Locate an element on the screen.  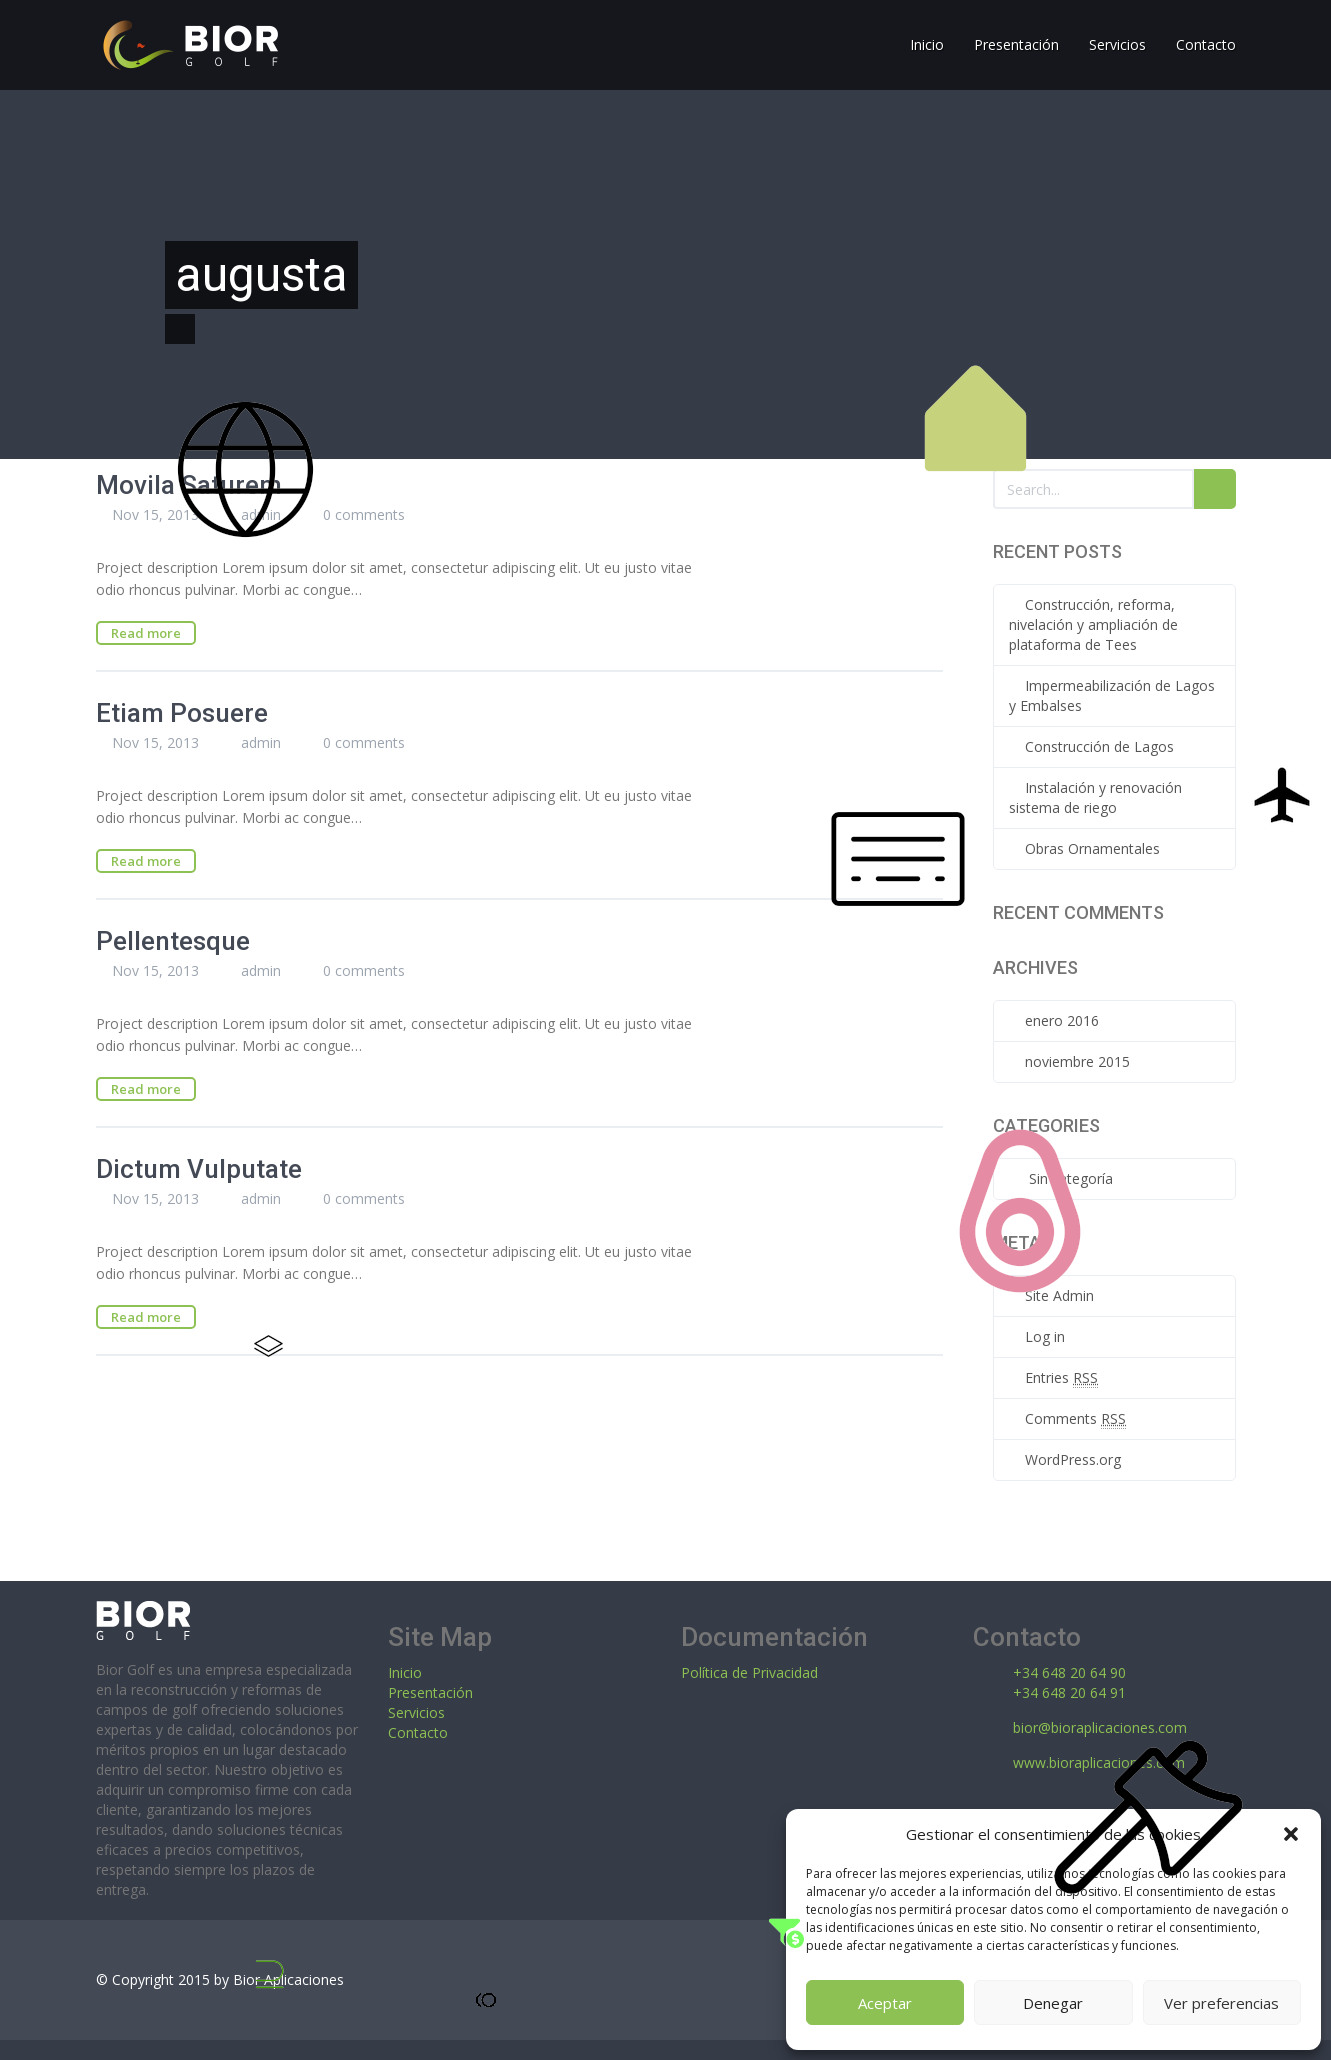
browse healthy food or recipe options is located at coordinates (1020, 1211).